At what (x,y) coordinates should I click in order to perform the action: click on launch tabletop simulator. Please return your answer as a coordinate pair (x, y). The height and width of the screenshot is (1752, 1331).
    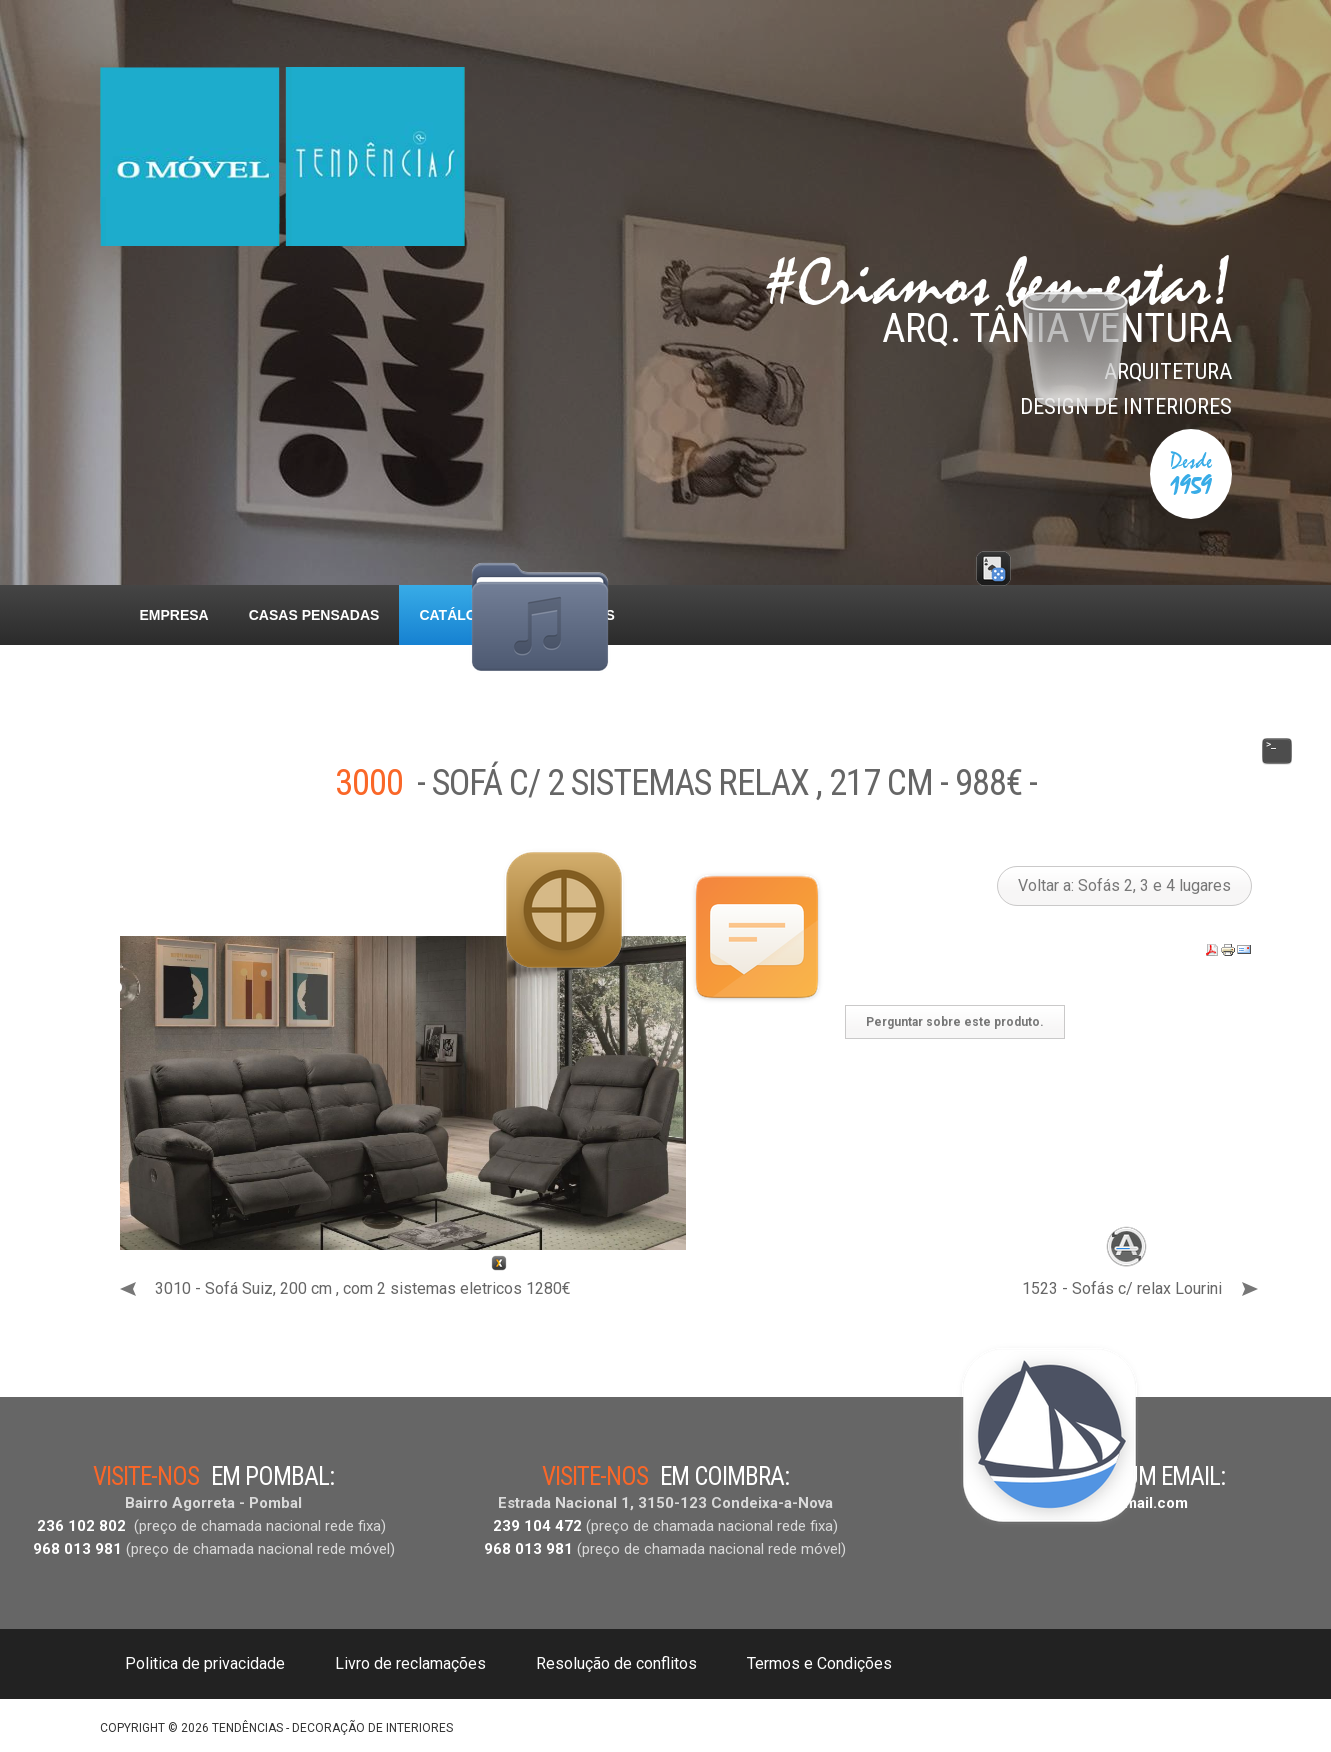
    Looking at the image, I should click on (993, 568).